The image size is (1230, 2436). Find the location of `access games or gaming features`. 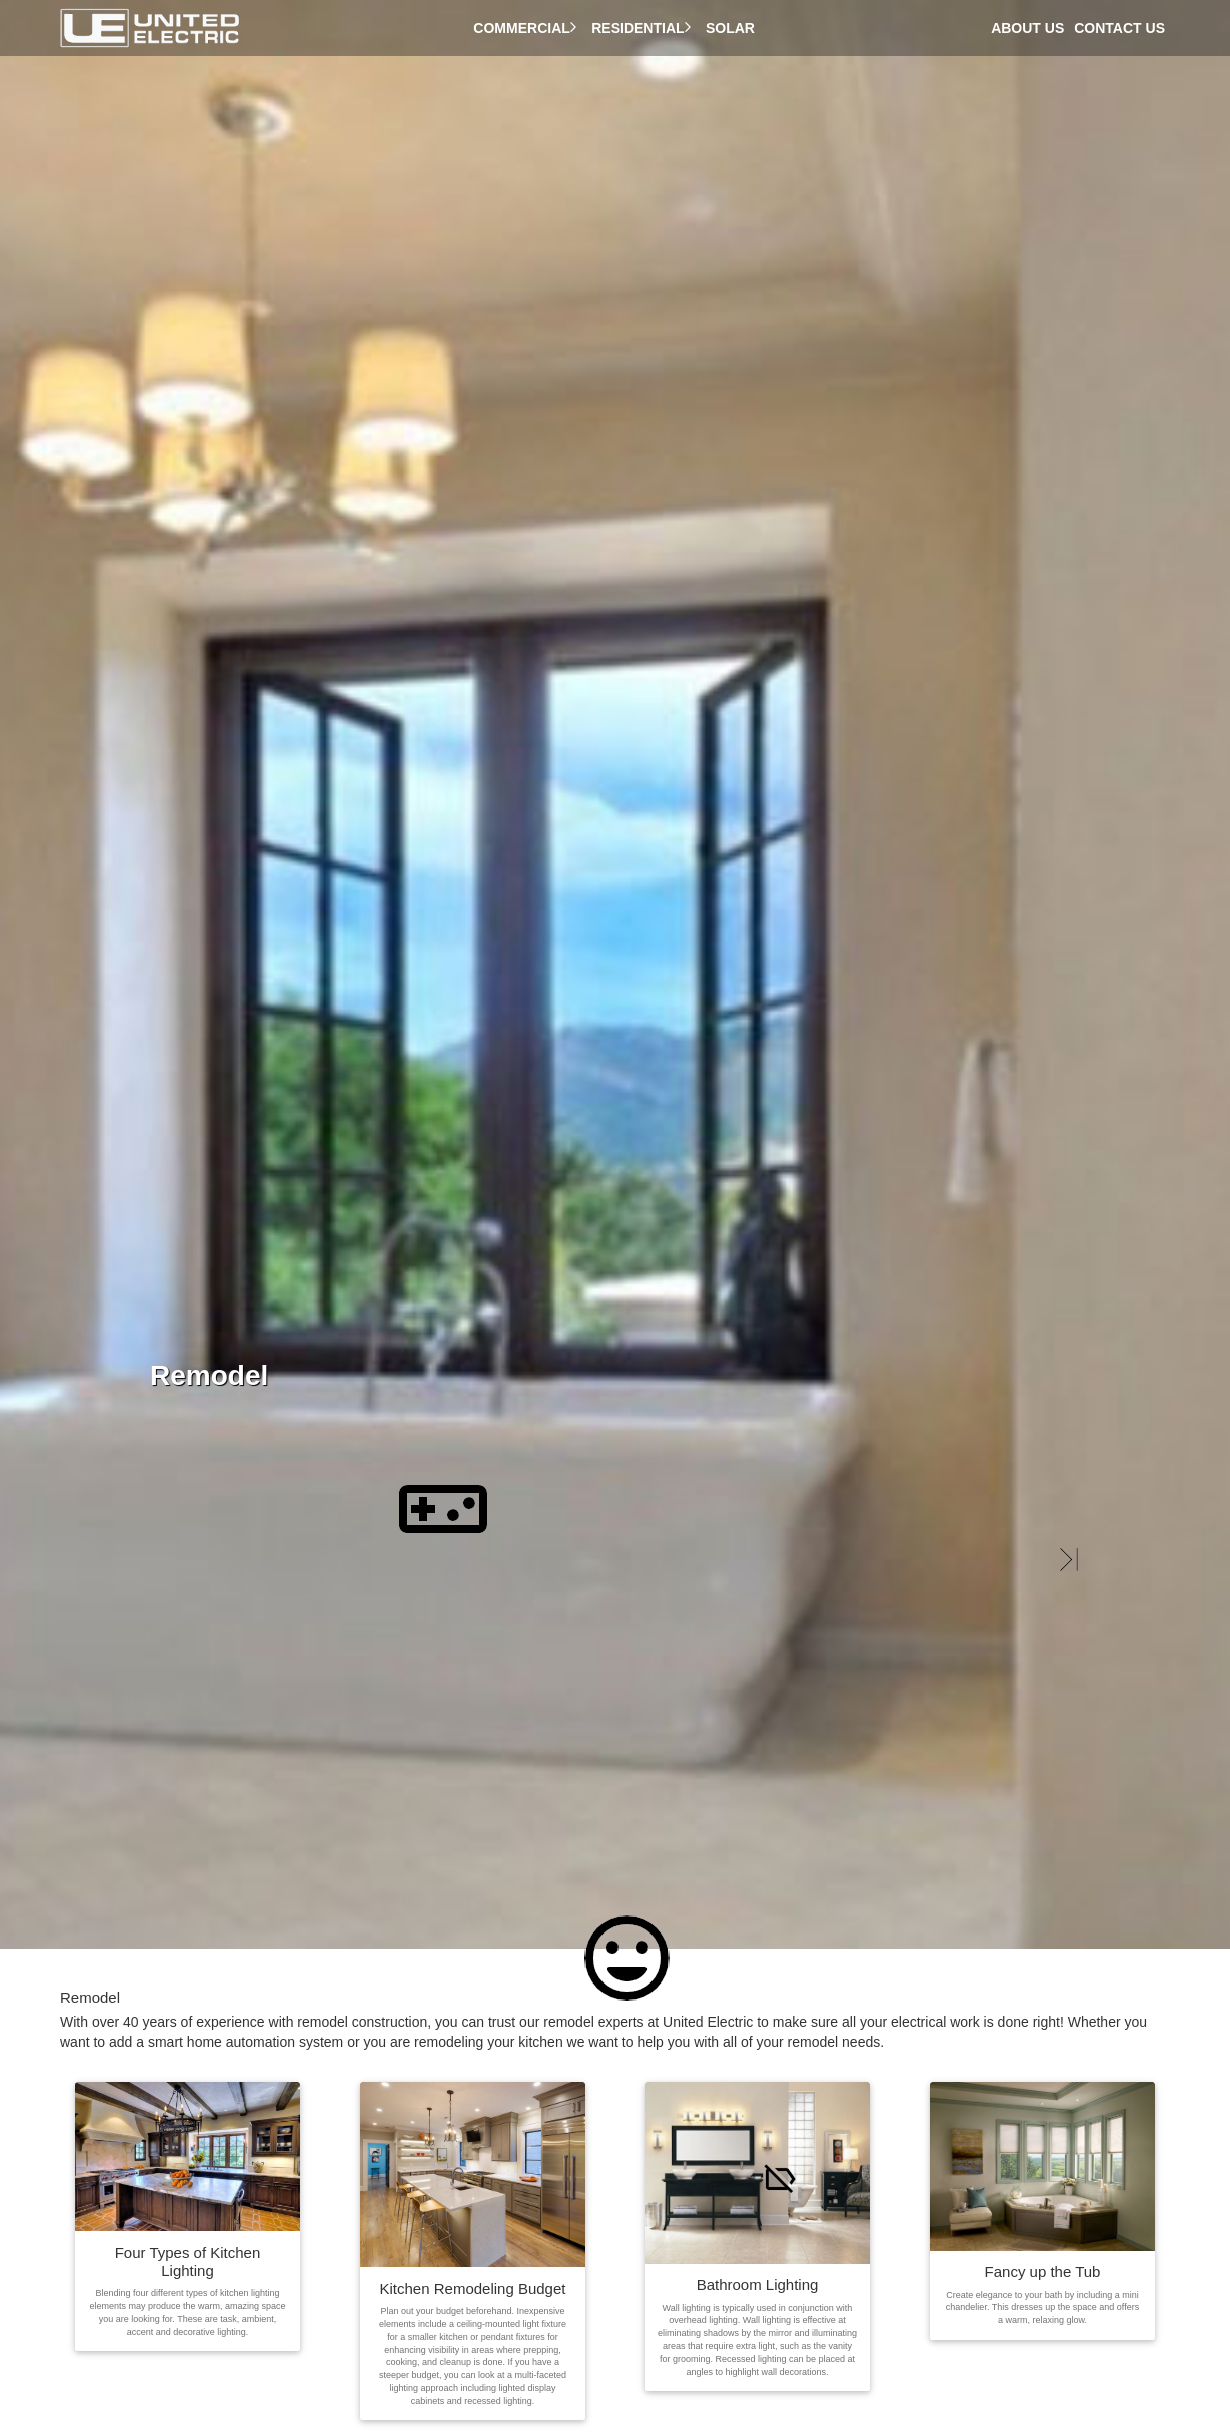

access games or gaming features is located at coordinates (443, 1509).